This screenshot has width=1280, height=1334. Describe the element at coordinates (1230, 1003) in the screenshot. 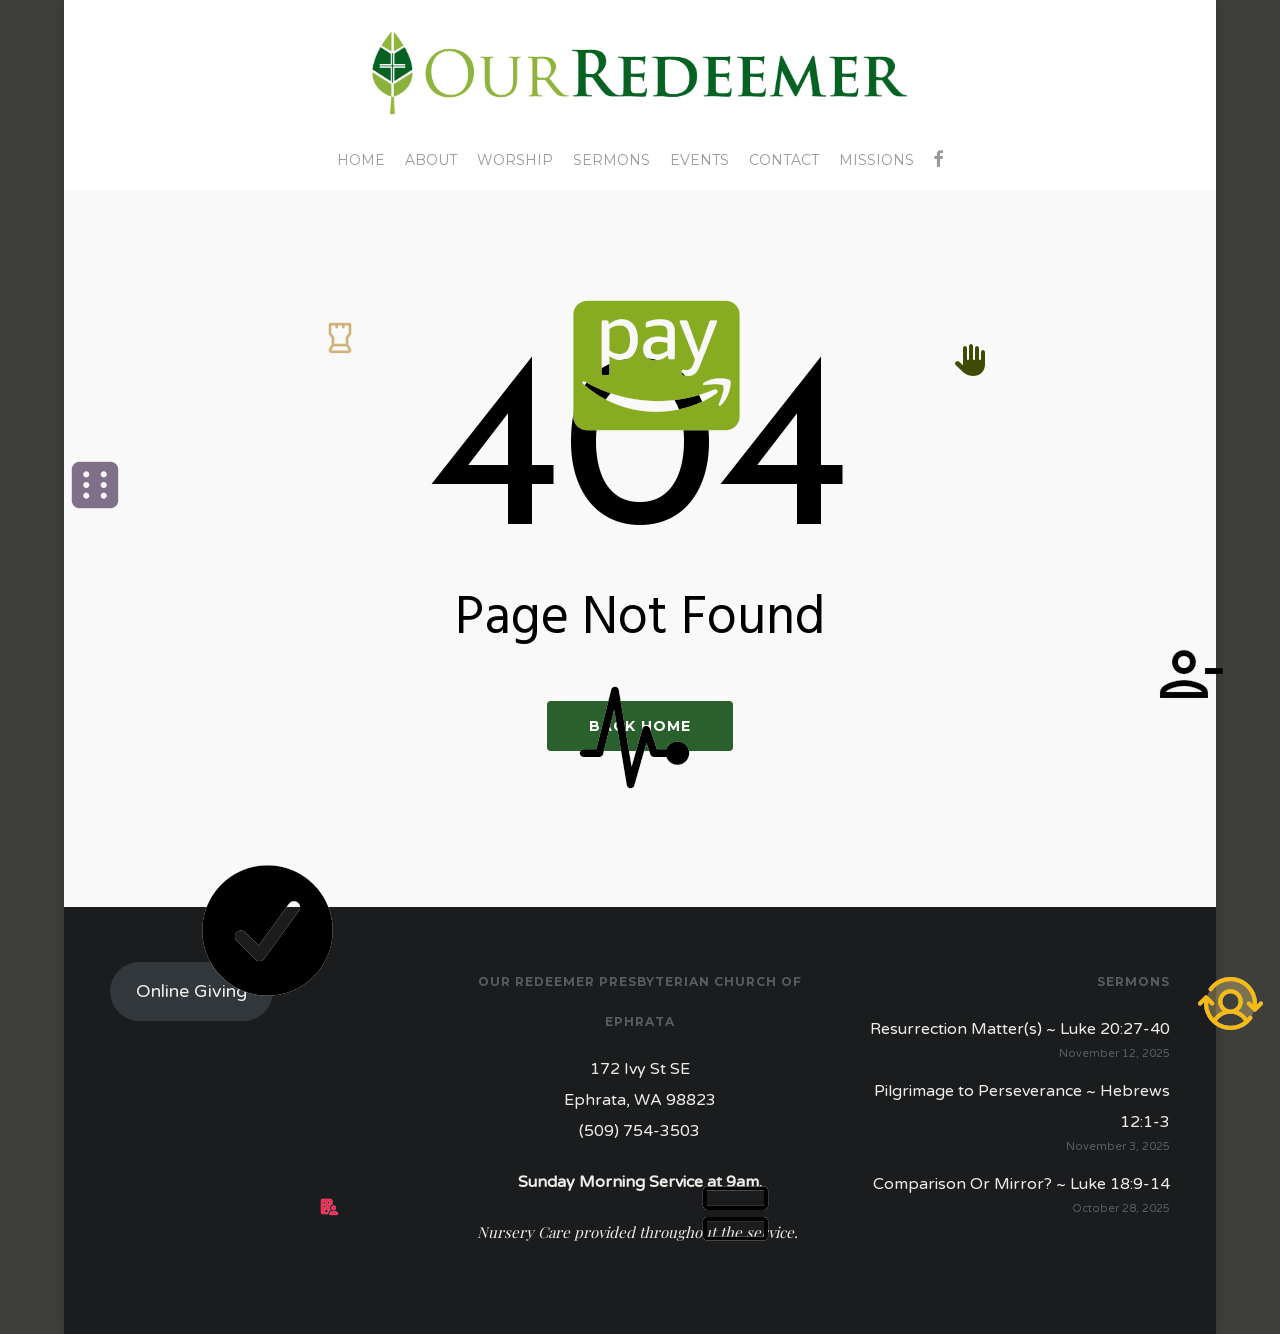

I see `switch between user accounts` at that location.